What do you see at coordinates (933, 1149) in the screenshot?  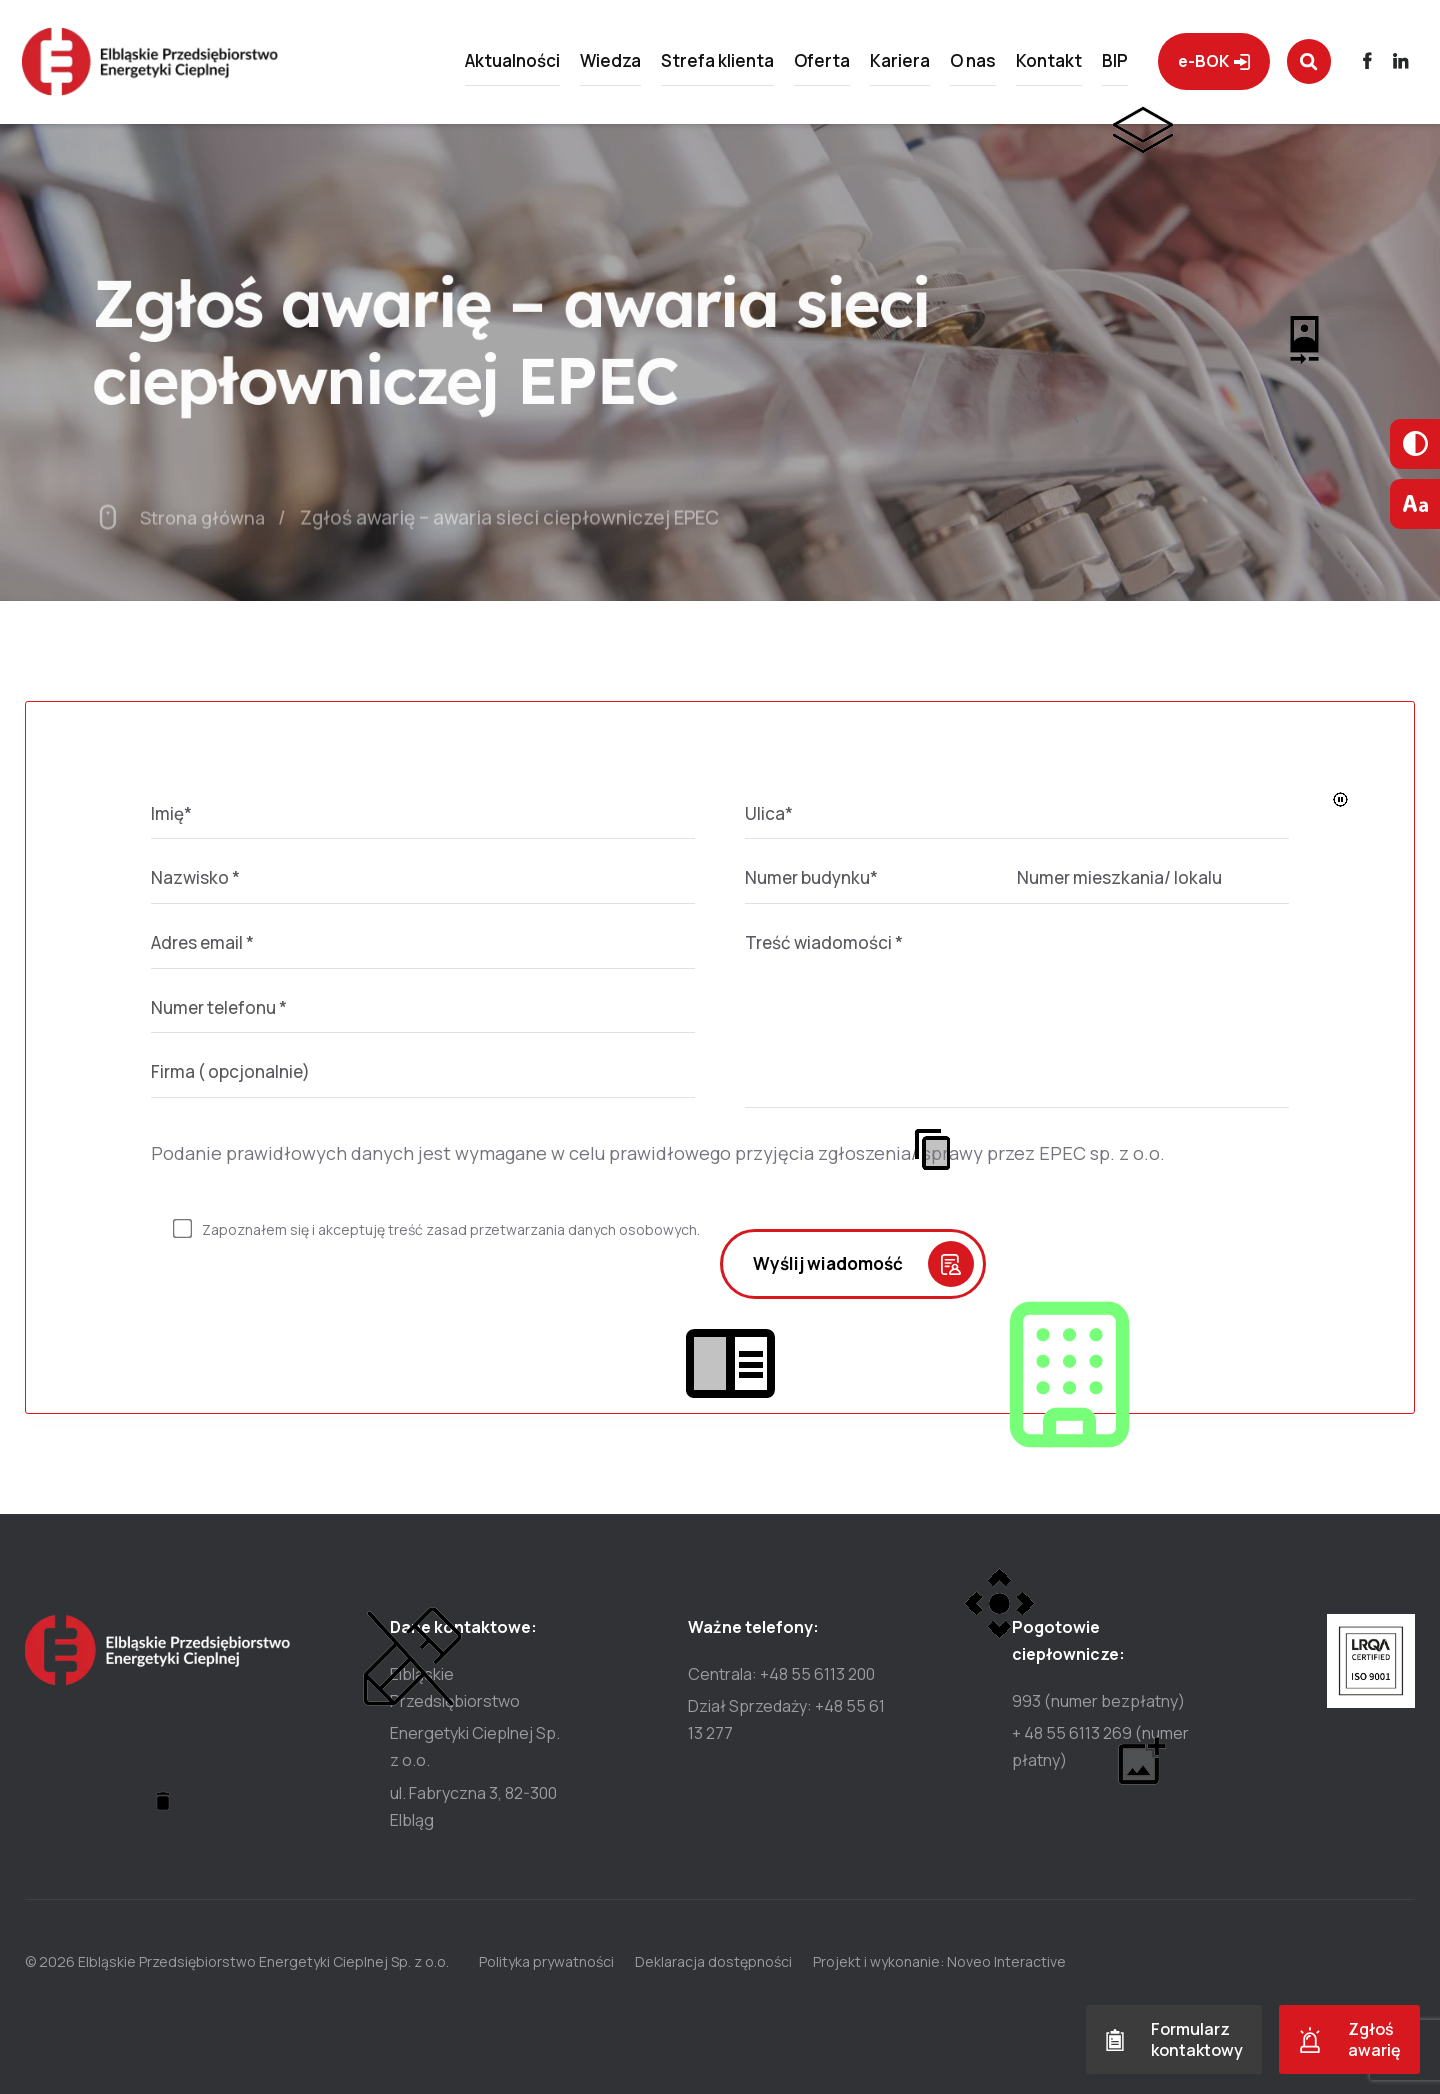 I see `copy to clipboard` at bounding box center [933, 1149].